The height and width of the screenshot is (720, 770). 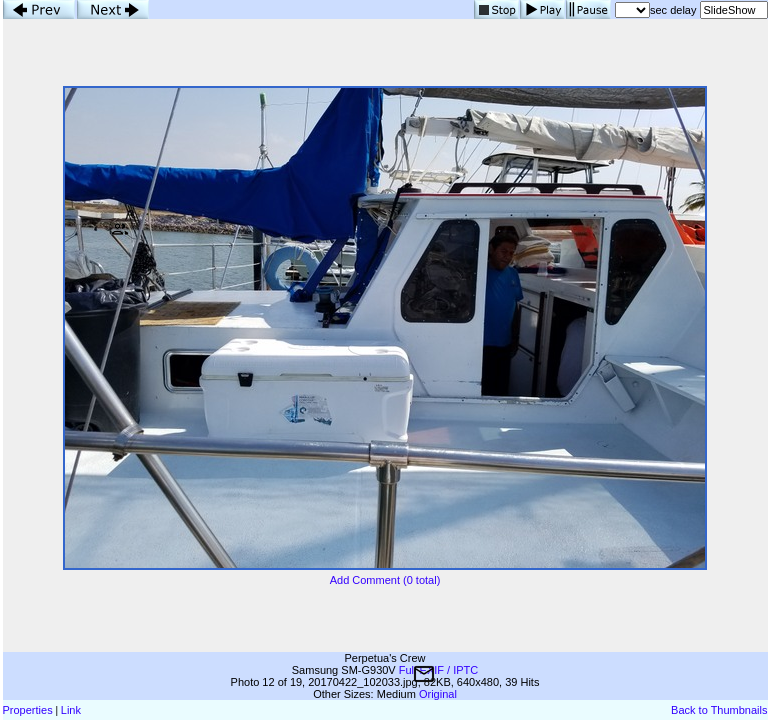 What do you see at coordinates (424, 674) in the screenshot?
I see `open your inbox or email messages` at bounding box center [424, 674].